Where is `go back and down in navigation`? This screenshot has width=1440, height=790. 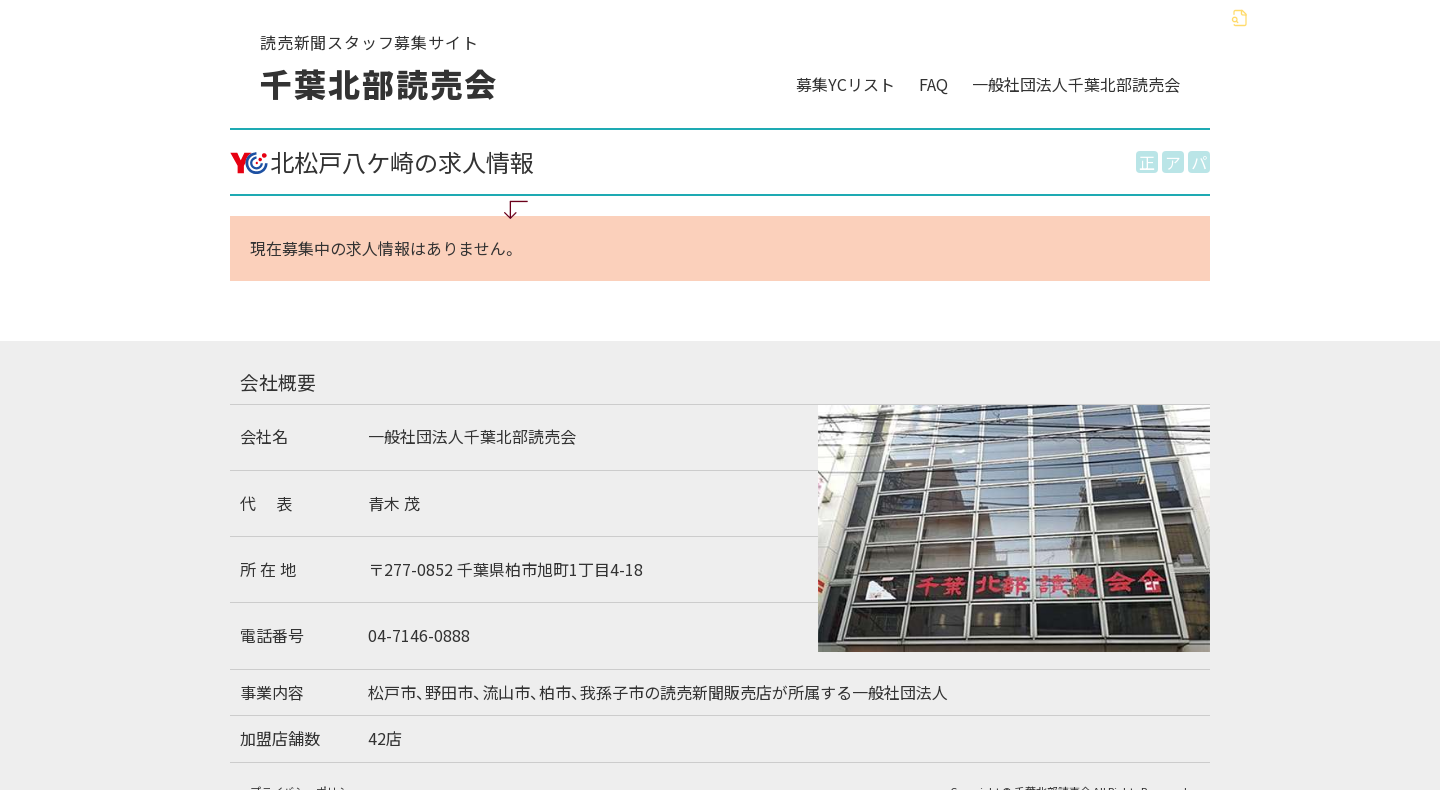
go back and down in navigation is located at coordinates (515, 208).